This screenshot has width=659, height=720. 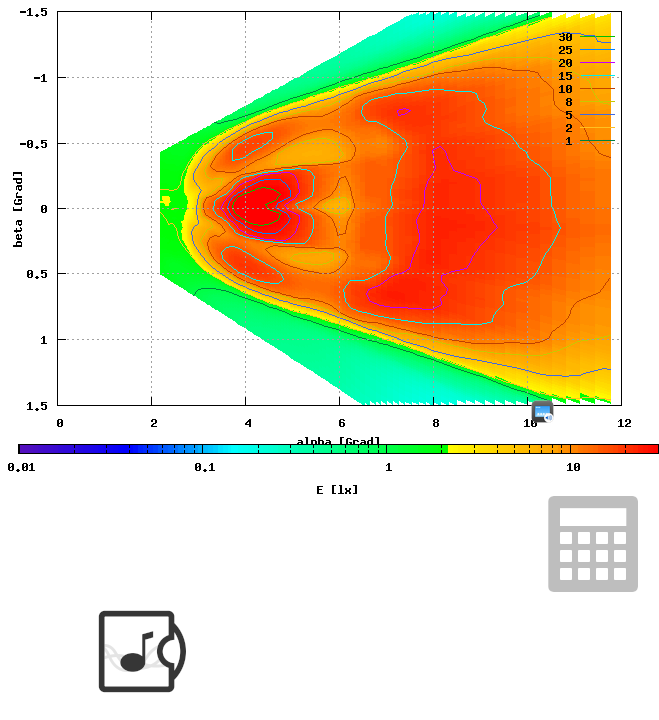 What do you see at coordinates (590, 544) in the screenshot?
I see `open the calculator app` at bounding box center [590, 544].